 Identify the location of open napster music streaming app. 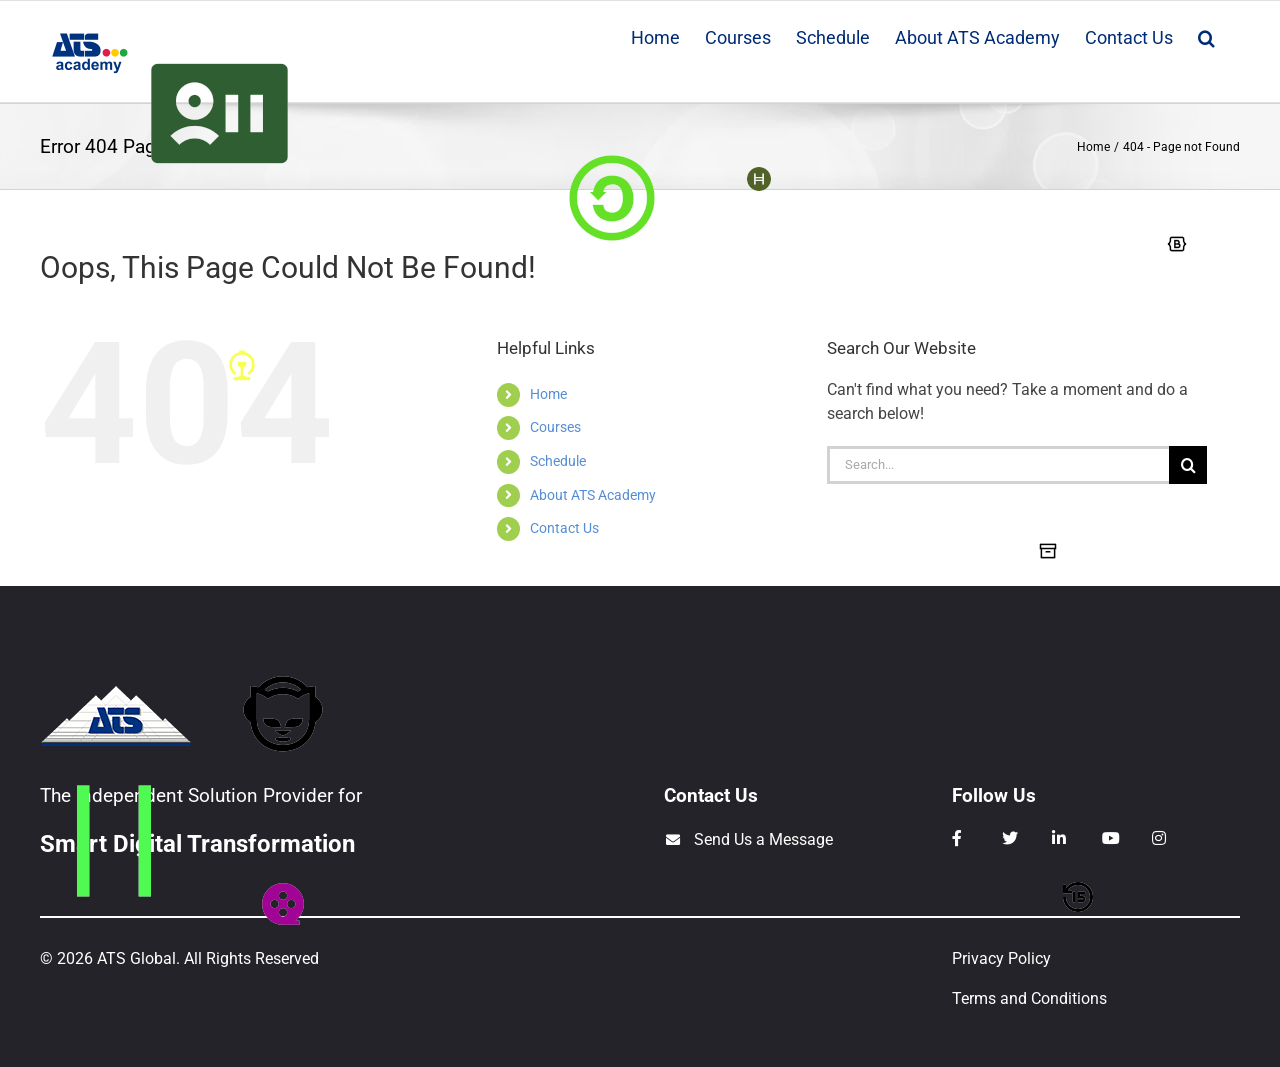
(283, 712).